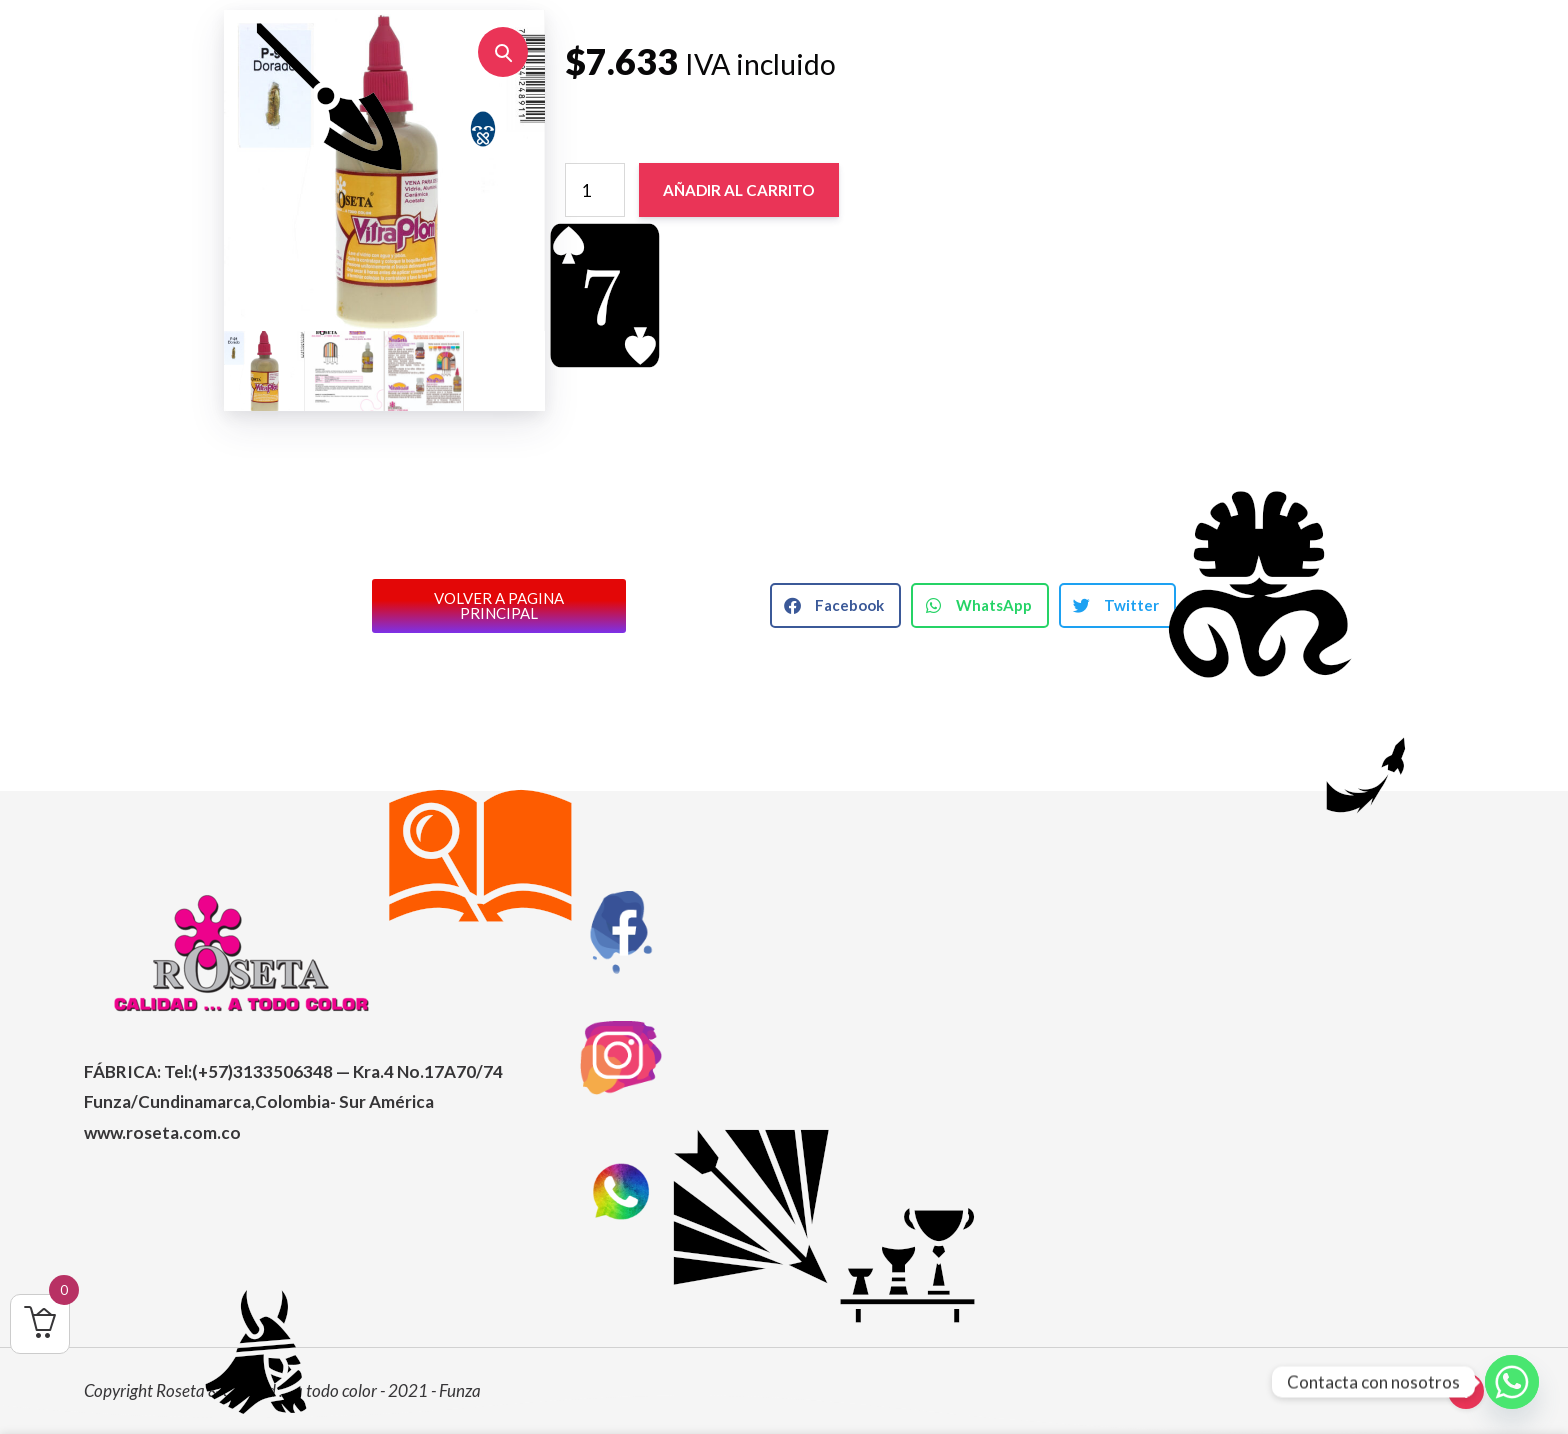  What do you see at coordinates (331, 98) in the screenshot?
I see `equip arrow ammunition` at bounding box center [331, 98].